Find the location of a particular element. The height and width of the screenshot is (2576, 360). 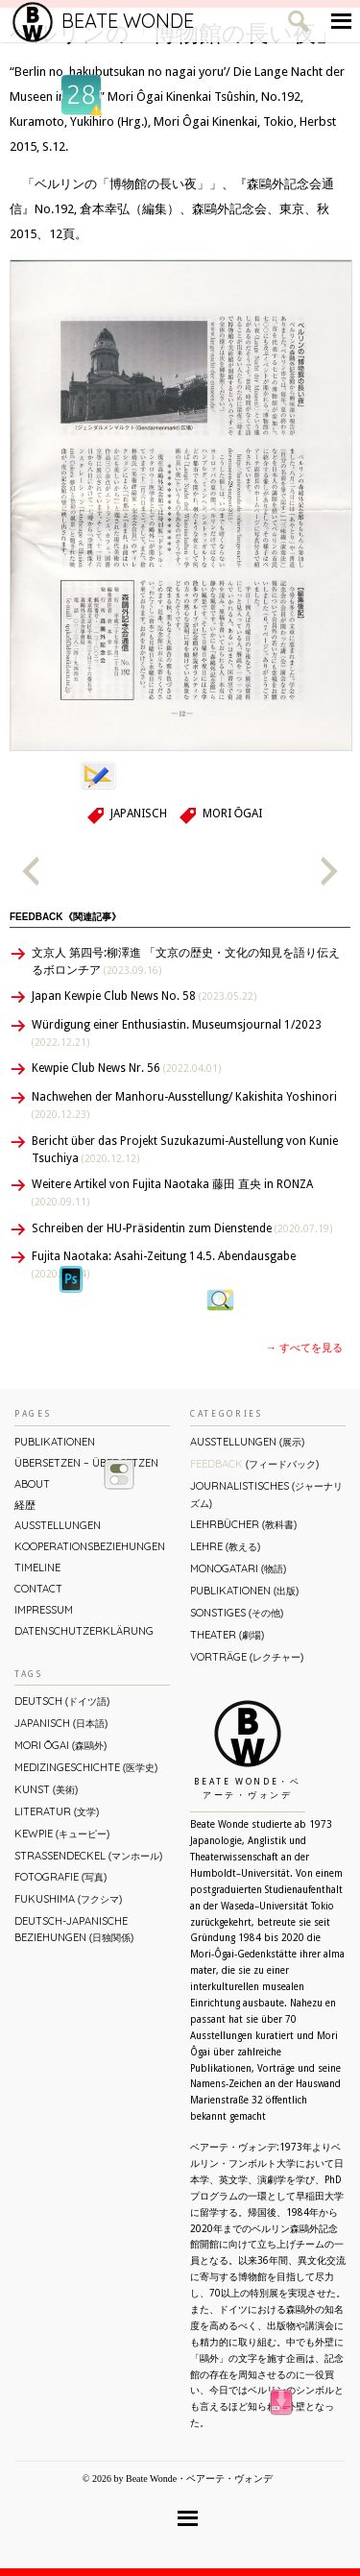

access system accessories and utility applications is located at coordinates (98, 775).